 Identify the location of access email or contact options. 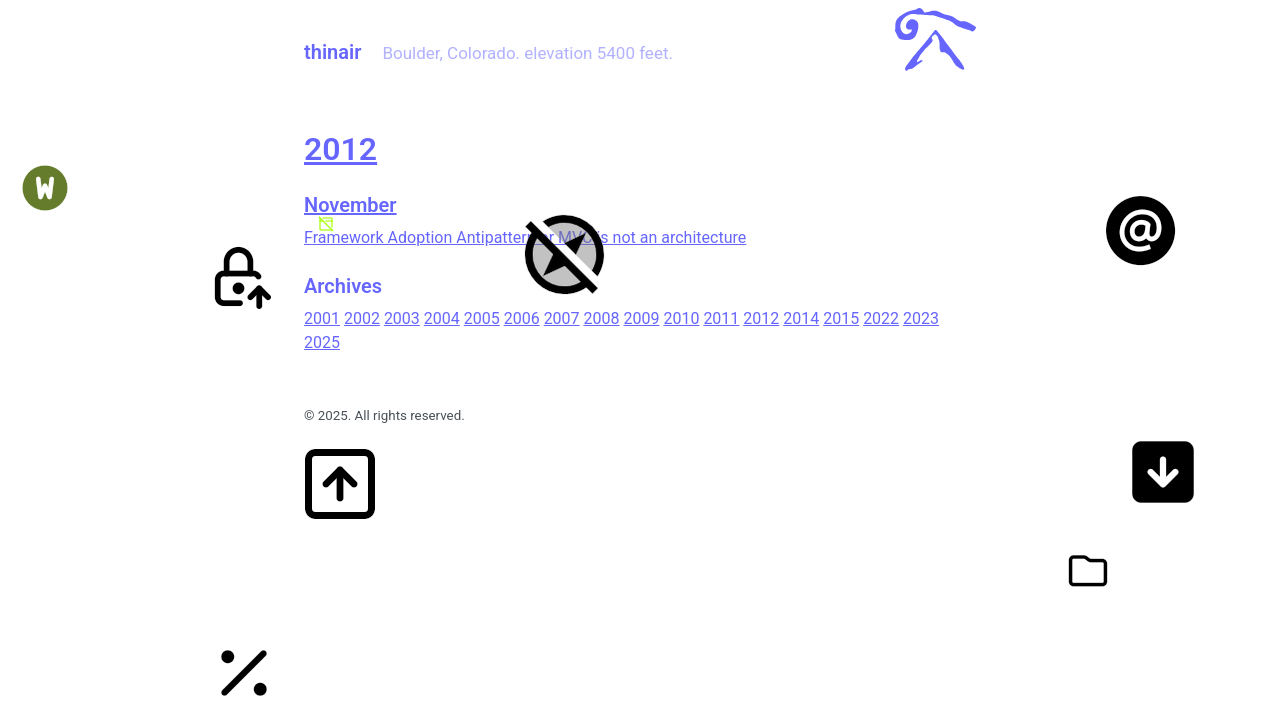
(1140, 230).